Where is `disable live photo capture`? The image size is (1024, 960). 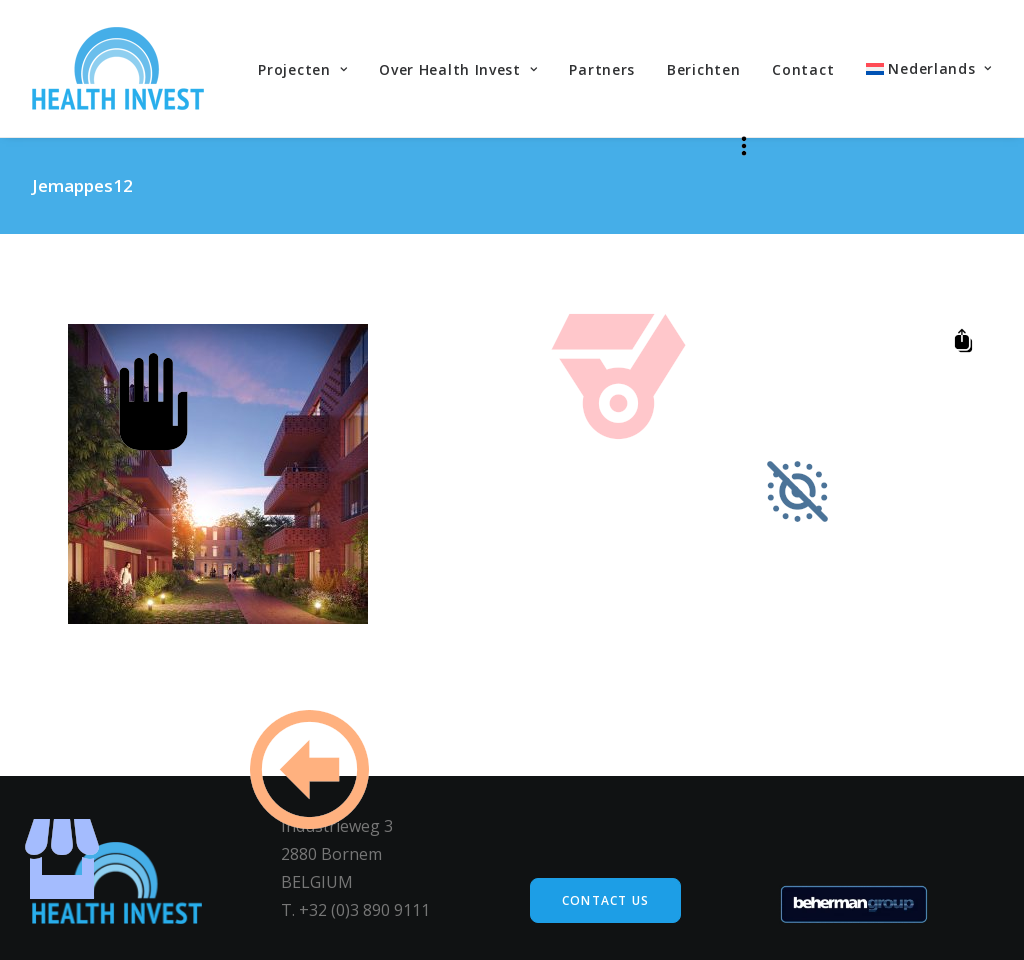
disable live photo capture is located at coordinates (797, 491).